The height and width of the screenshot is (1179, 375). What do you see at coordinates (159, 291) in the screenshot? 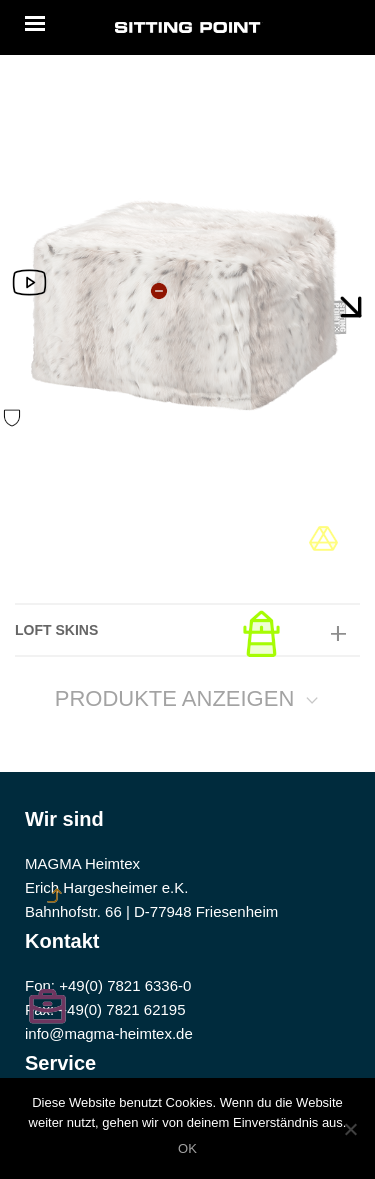
I see `remove an item from a list` at bounding box center [159, 291].